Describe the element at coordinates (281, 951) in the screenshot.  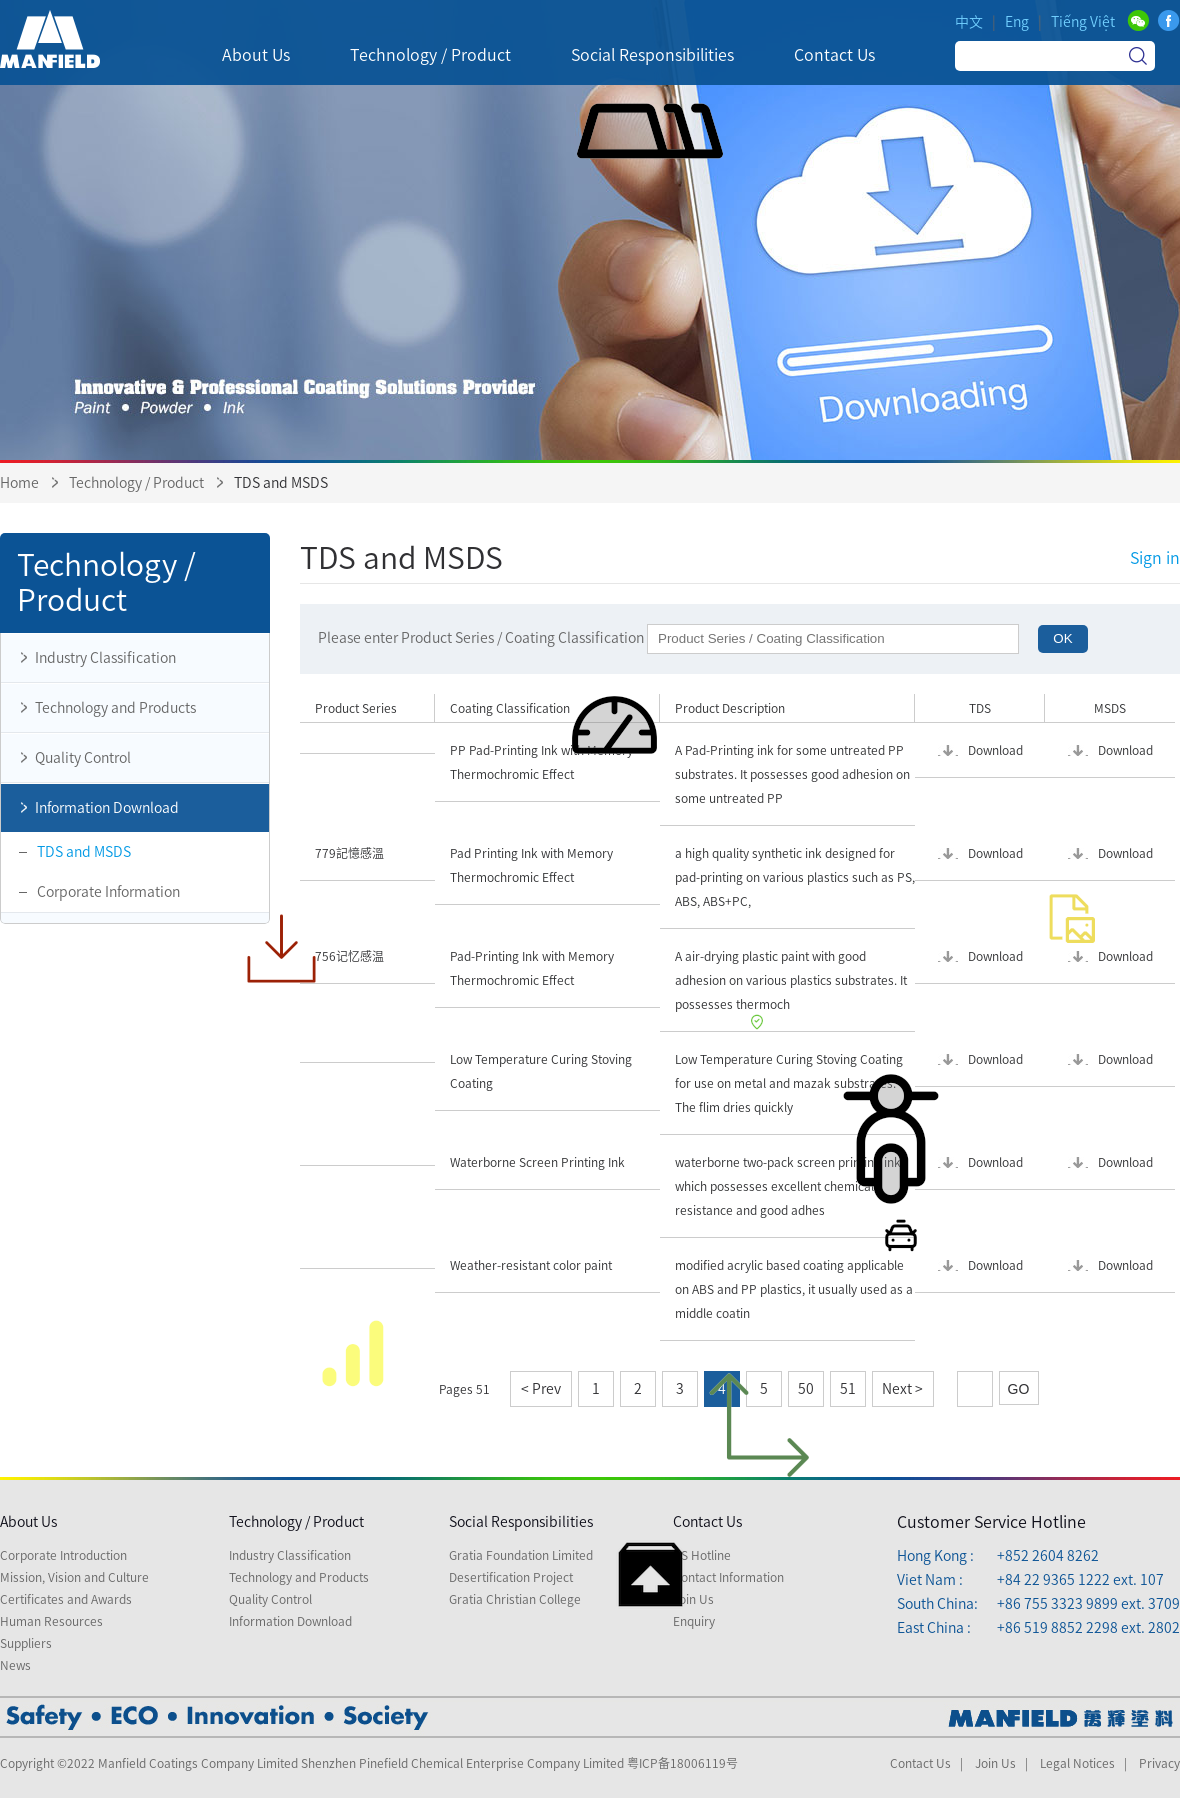
I see `download a file` at that location.